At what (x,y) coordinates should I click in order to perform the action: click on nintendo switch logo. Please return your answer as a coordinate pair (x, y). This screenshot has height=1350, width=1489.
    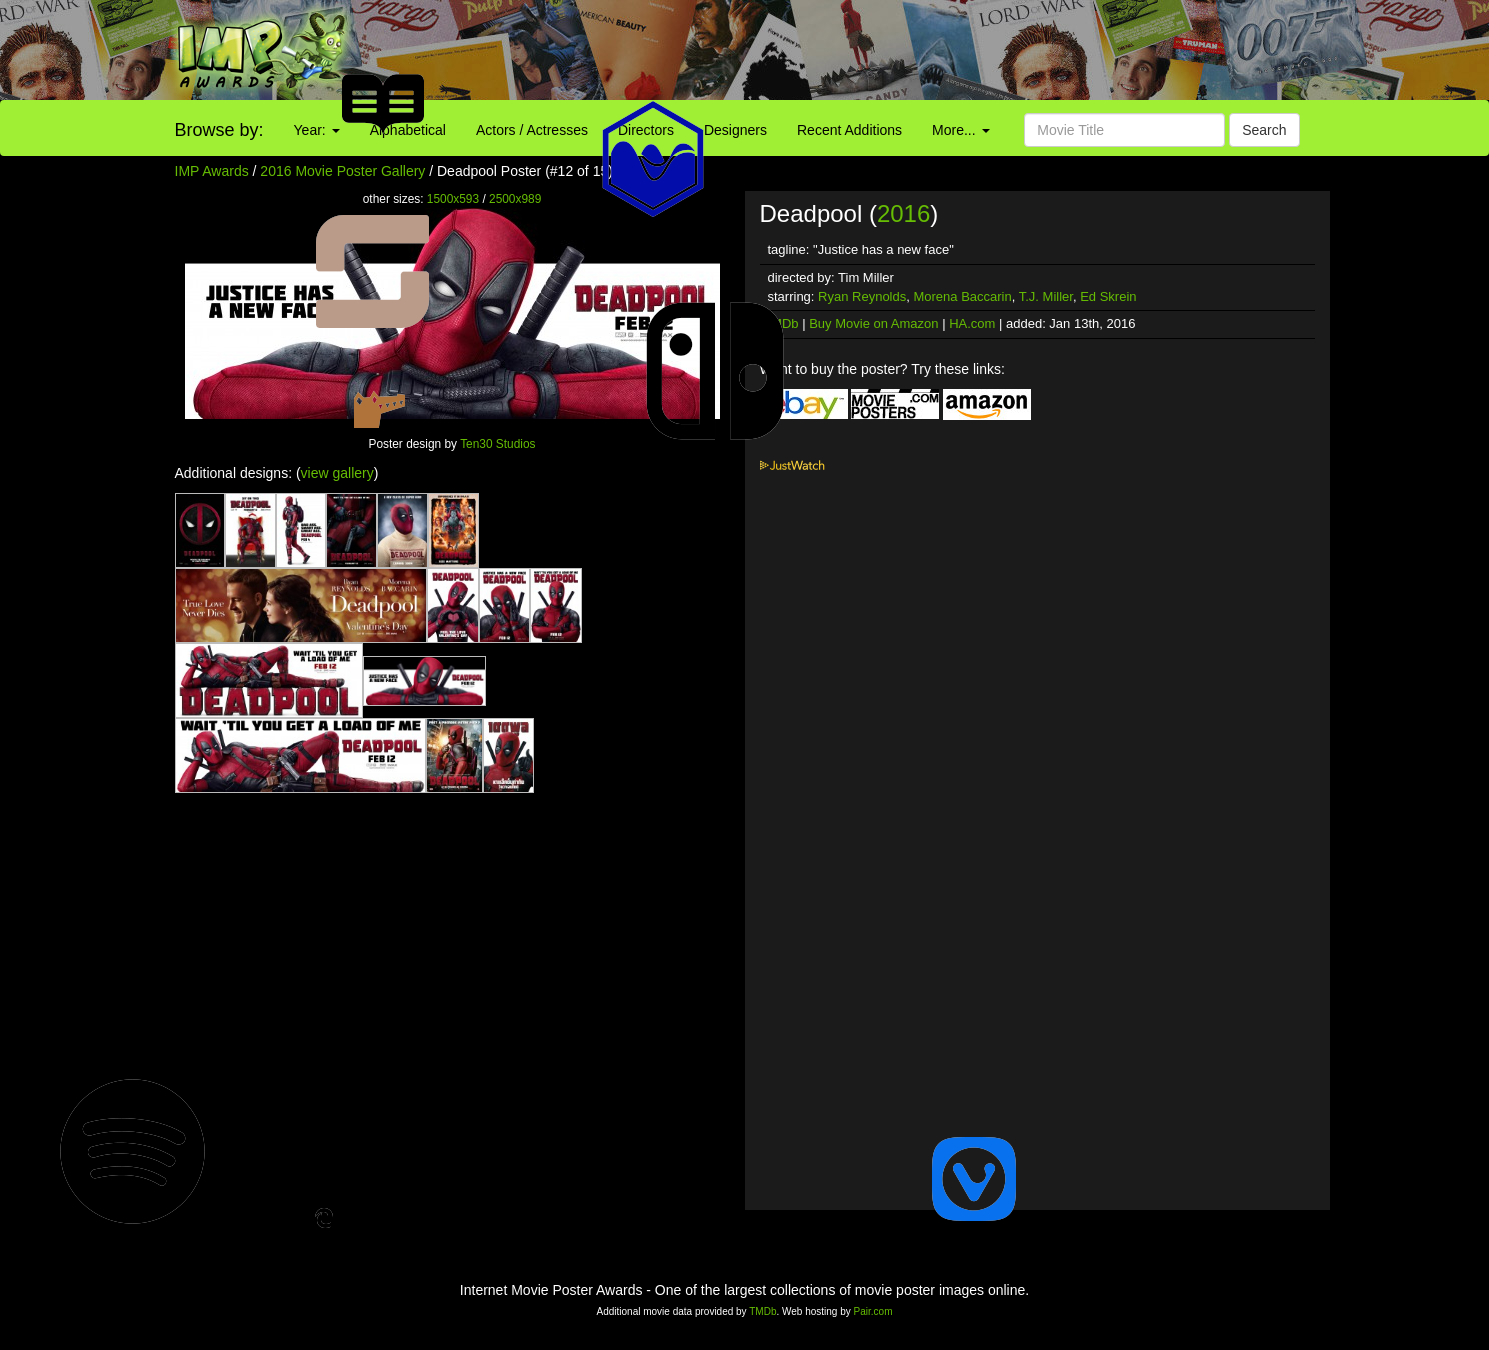
    Looking at the image, I should click on (715, 371).